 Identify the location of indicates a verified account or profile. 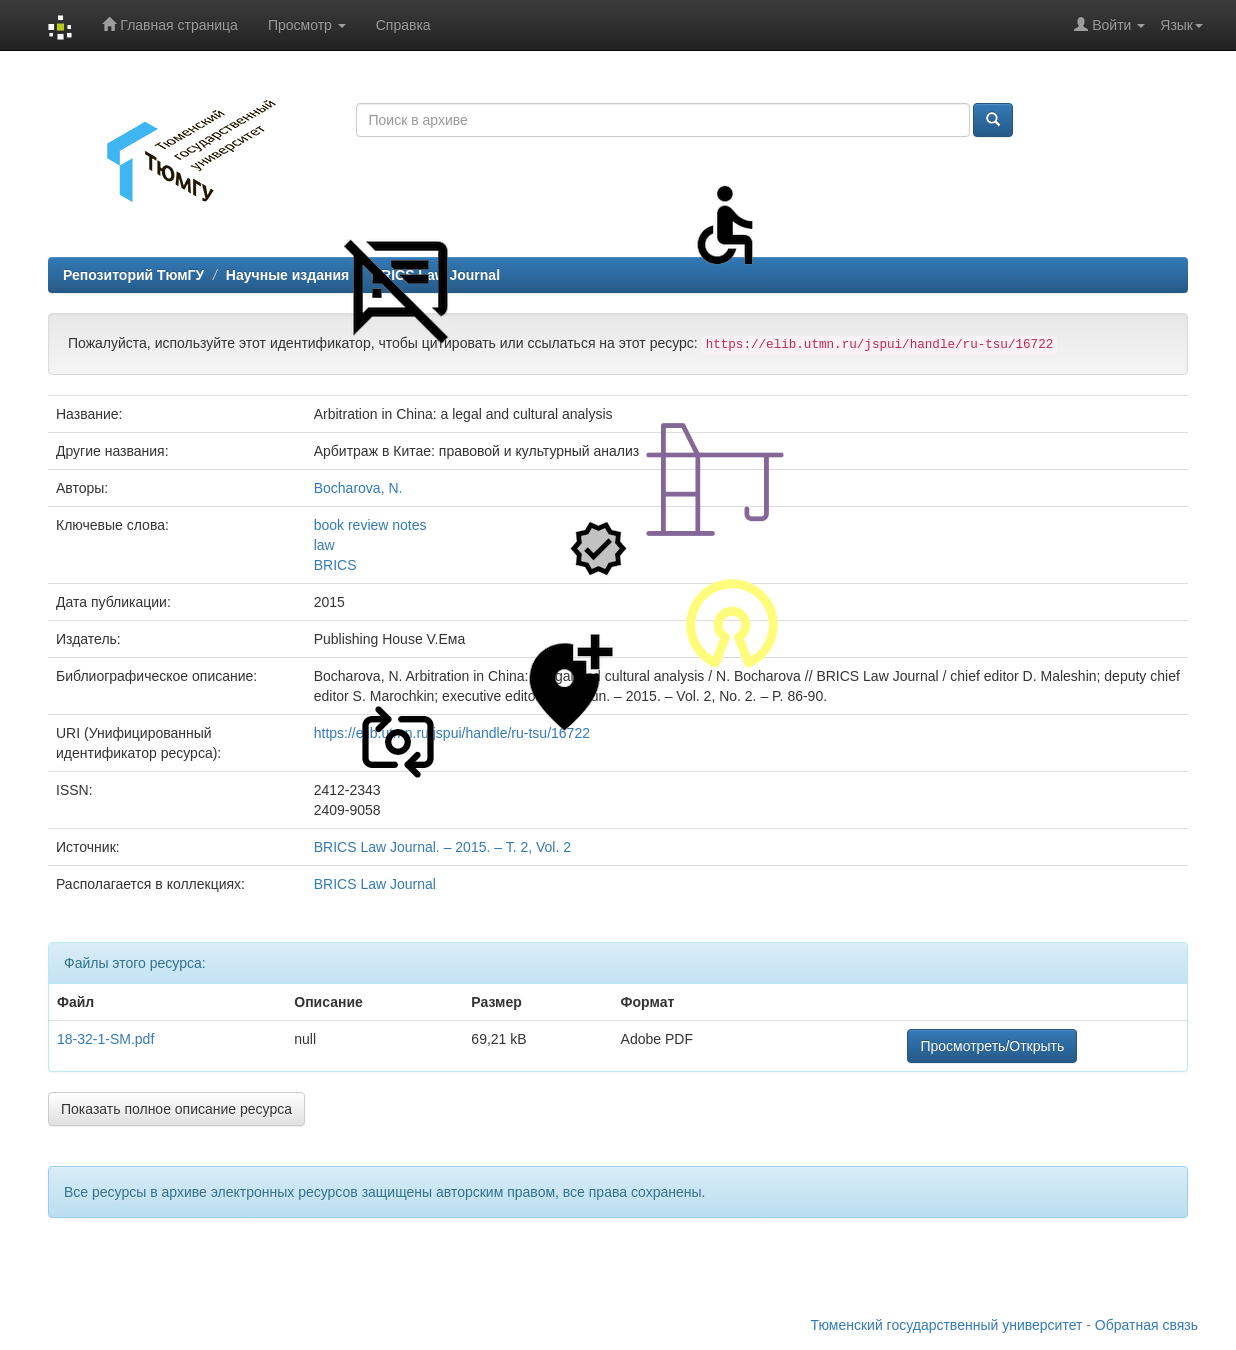
(598, 548).